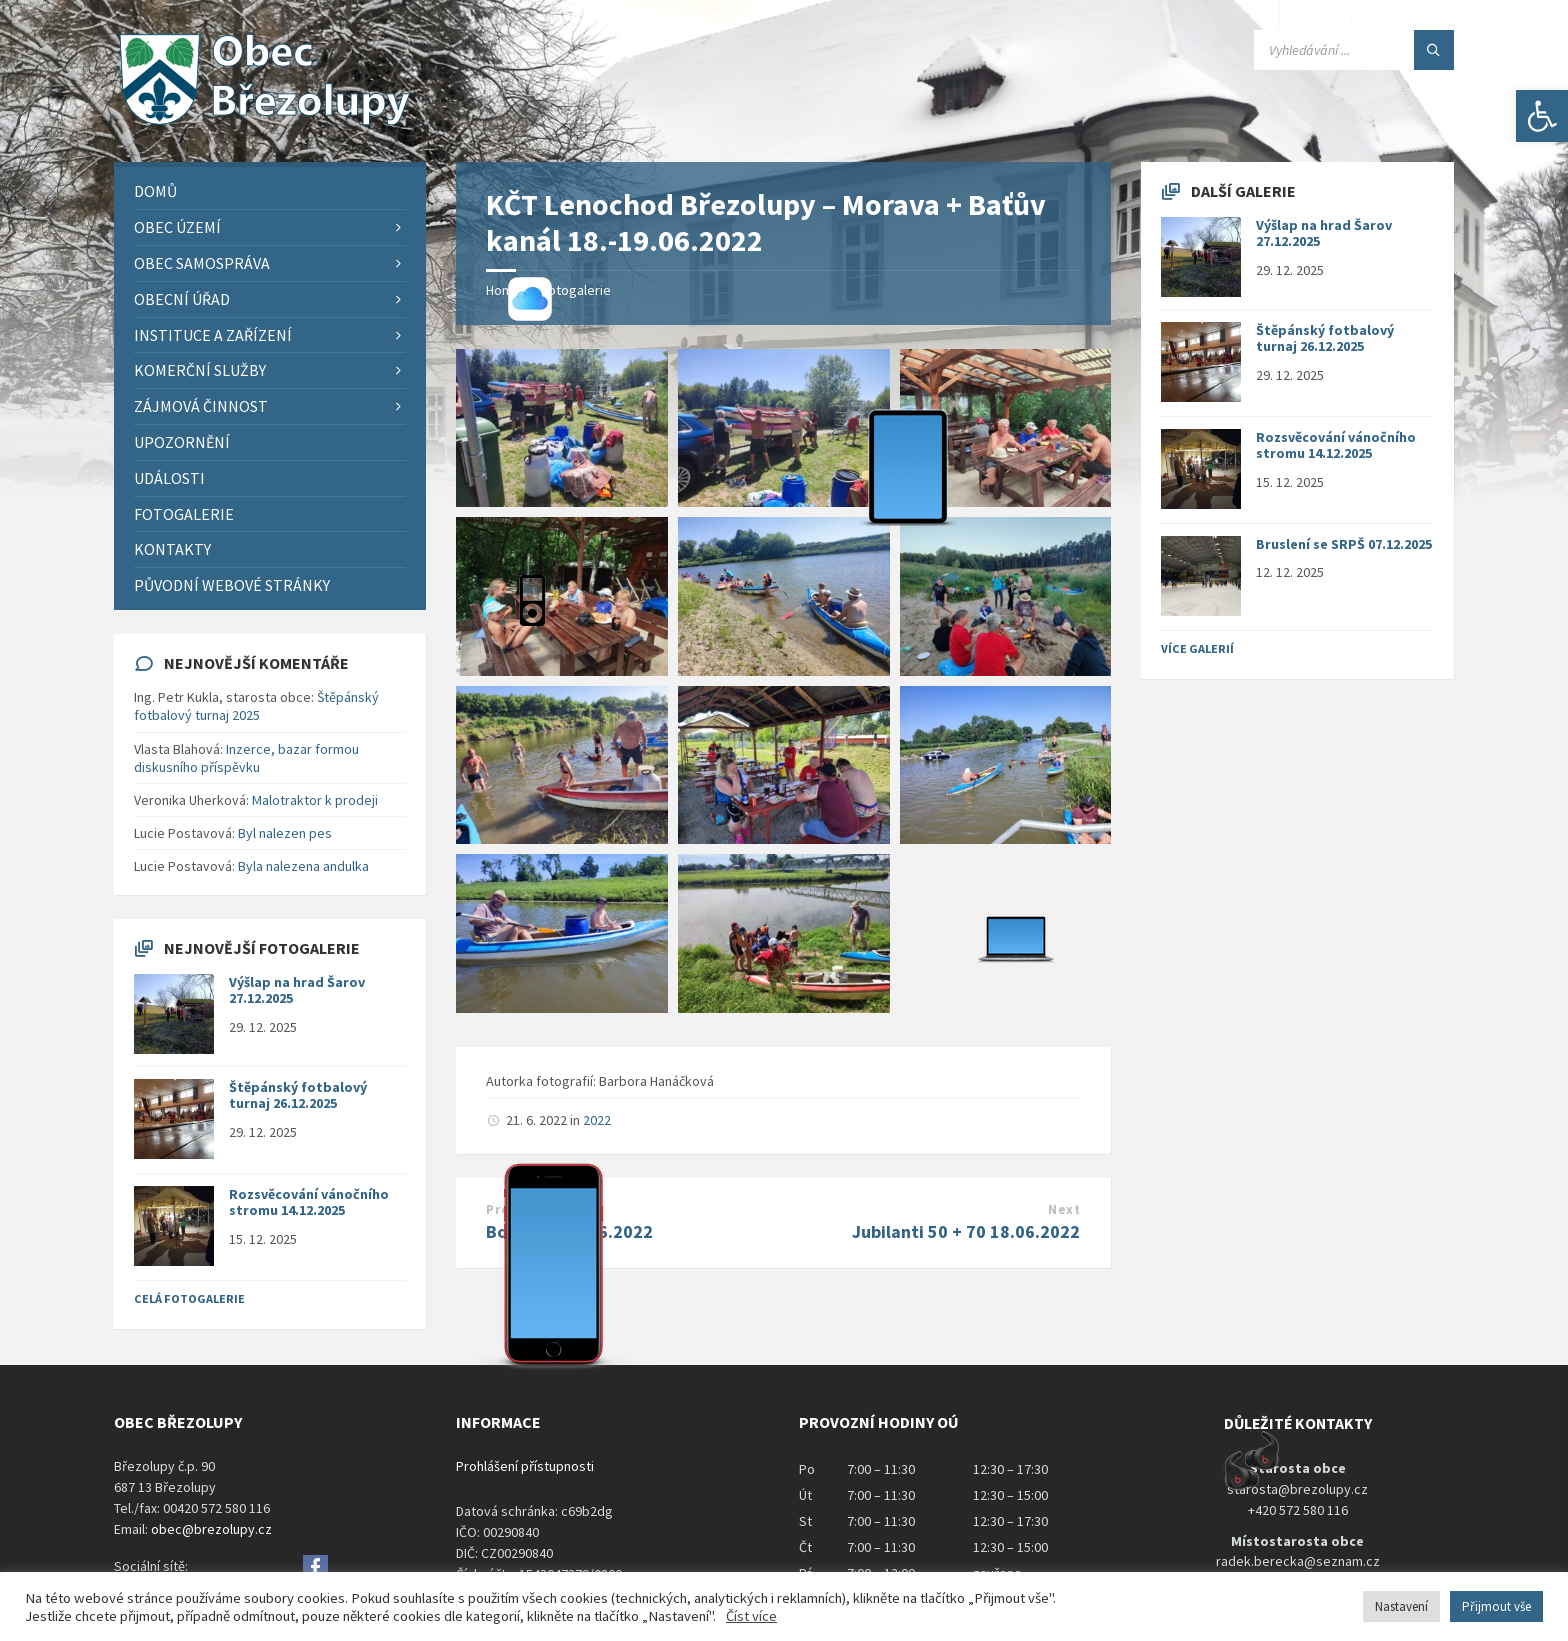 The height and width of the screenshot is (1641, 1568). Describe the element at coordinates (553, 1266) in the screenshot. I see `iPhone SE device icon in system preferences` at that location.